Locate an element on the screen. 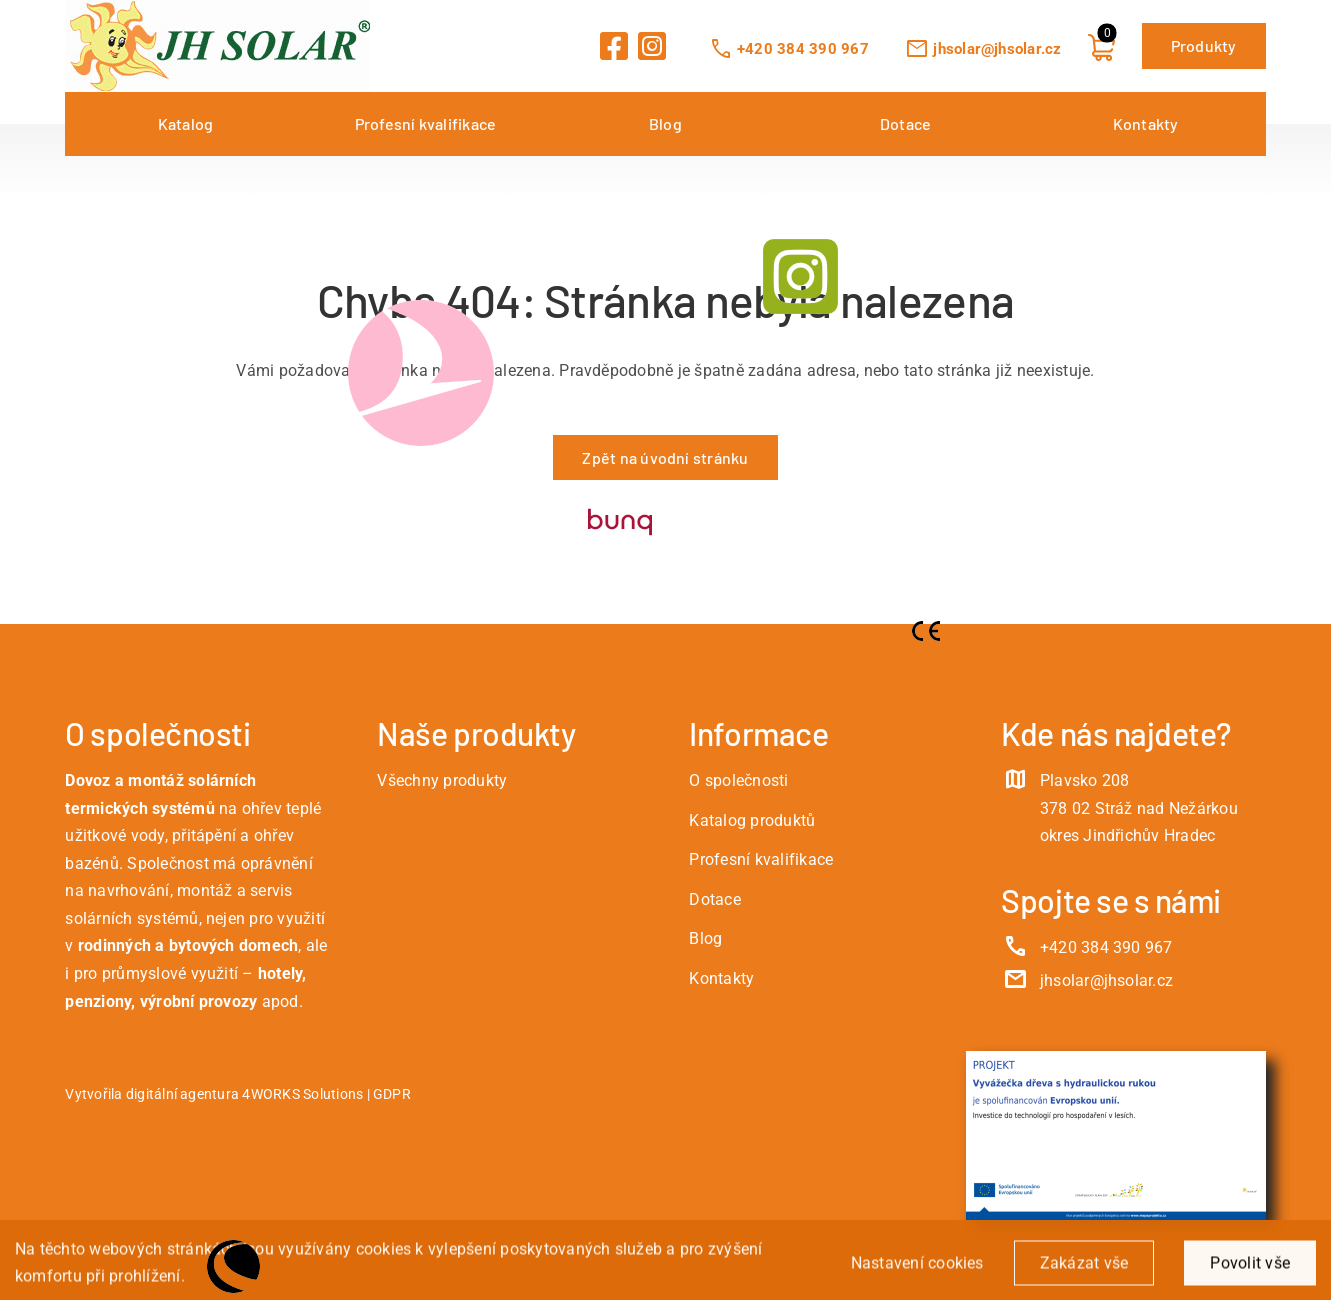 The width and height of the screenshot is (1331, 1300). celestron brand logo is located at coordinates (233, 1266).